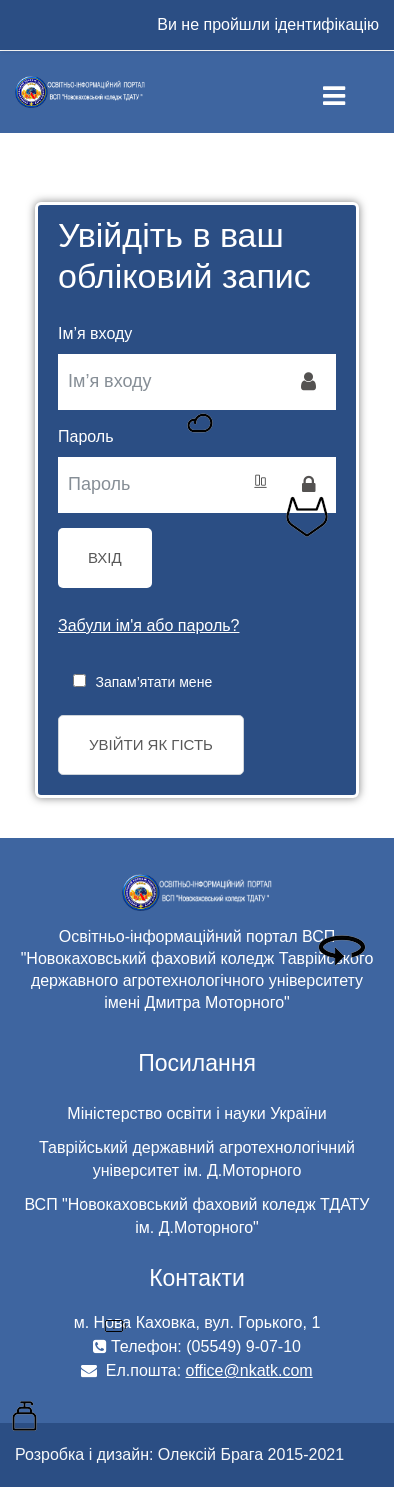  I want to click on access hand washing or hygiene instructions, so click(24, 1416).